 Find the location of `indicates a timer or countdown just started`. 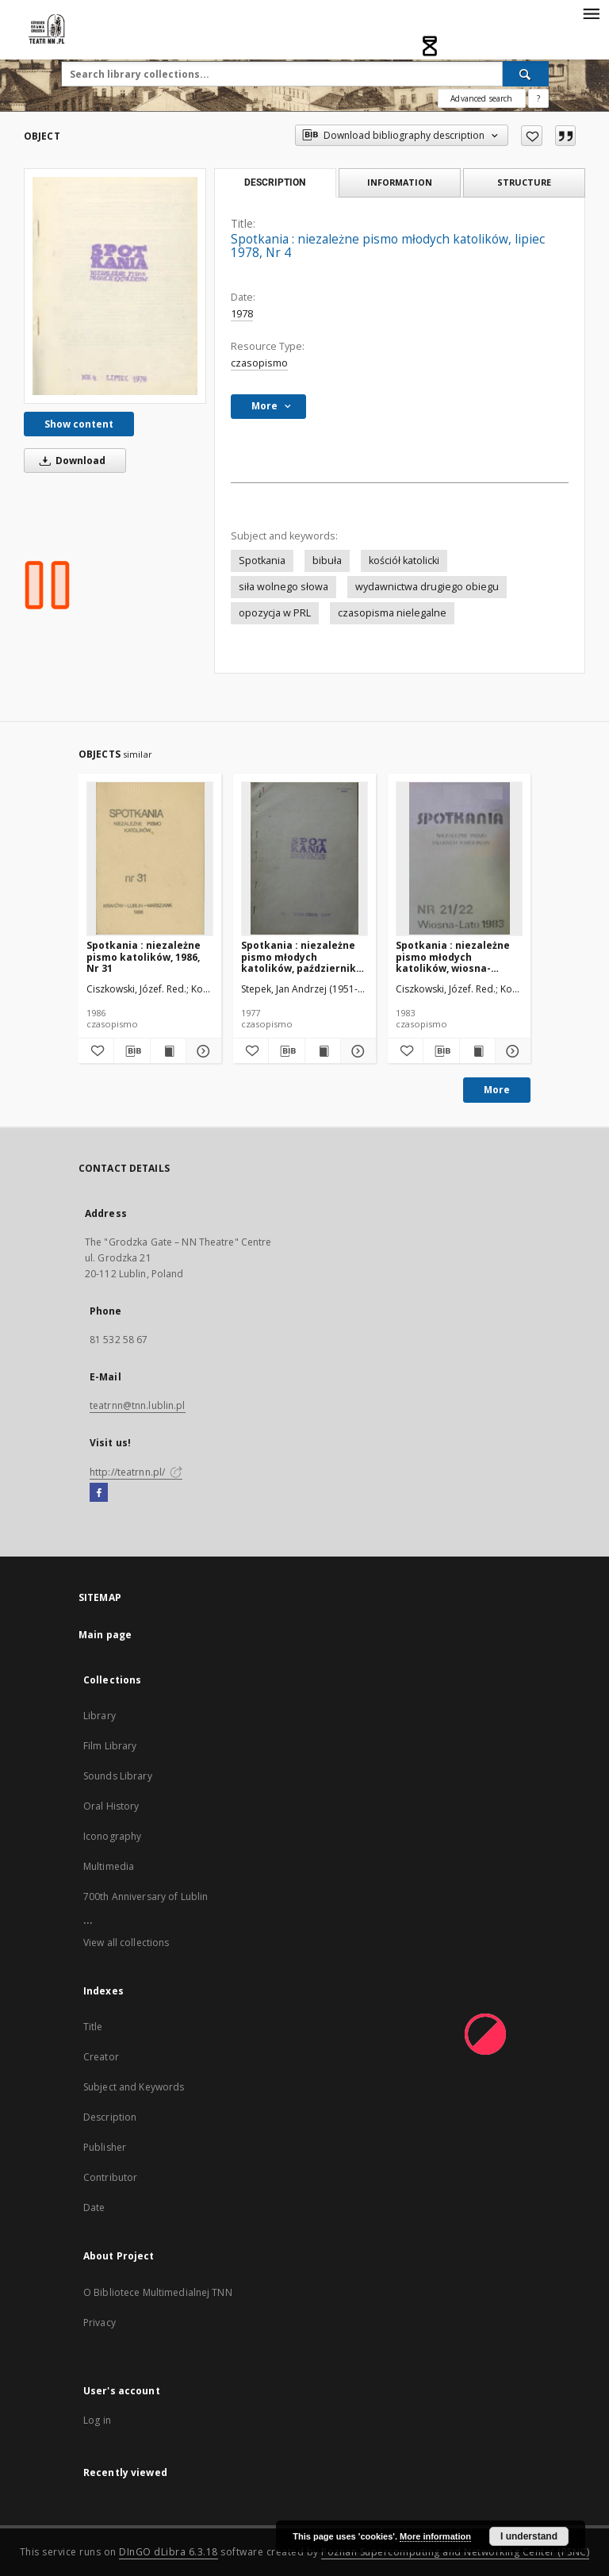

indicates a timer or countdown just started is located at coordinates (430, 46).